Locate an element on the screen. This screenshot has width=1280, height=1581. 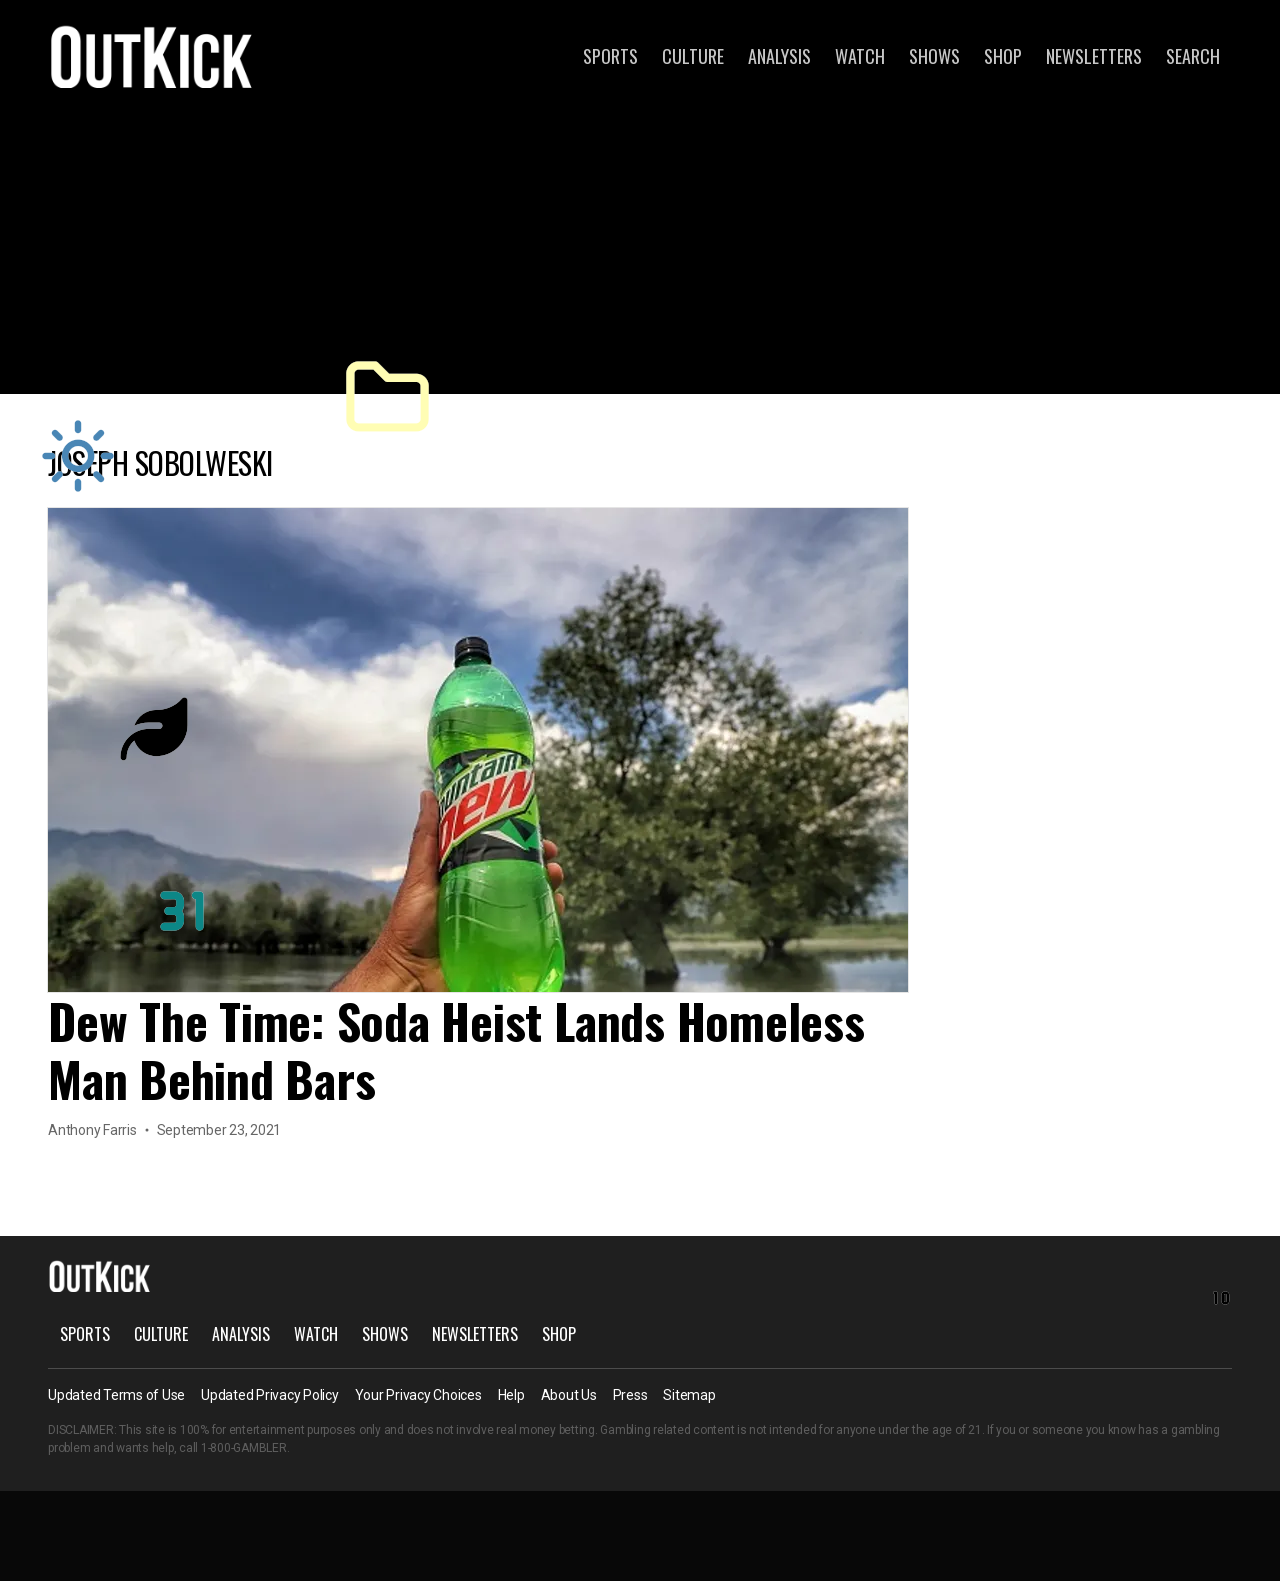
increase screen brightness is located at coordinates (78, 456).